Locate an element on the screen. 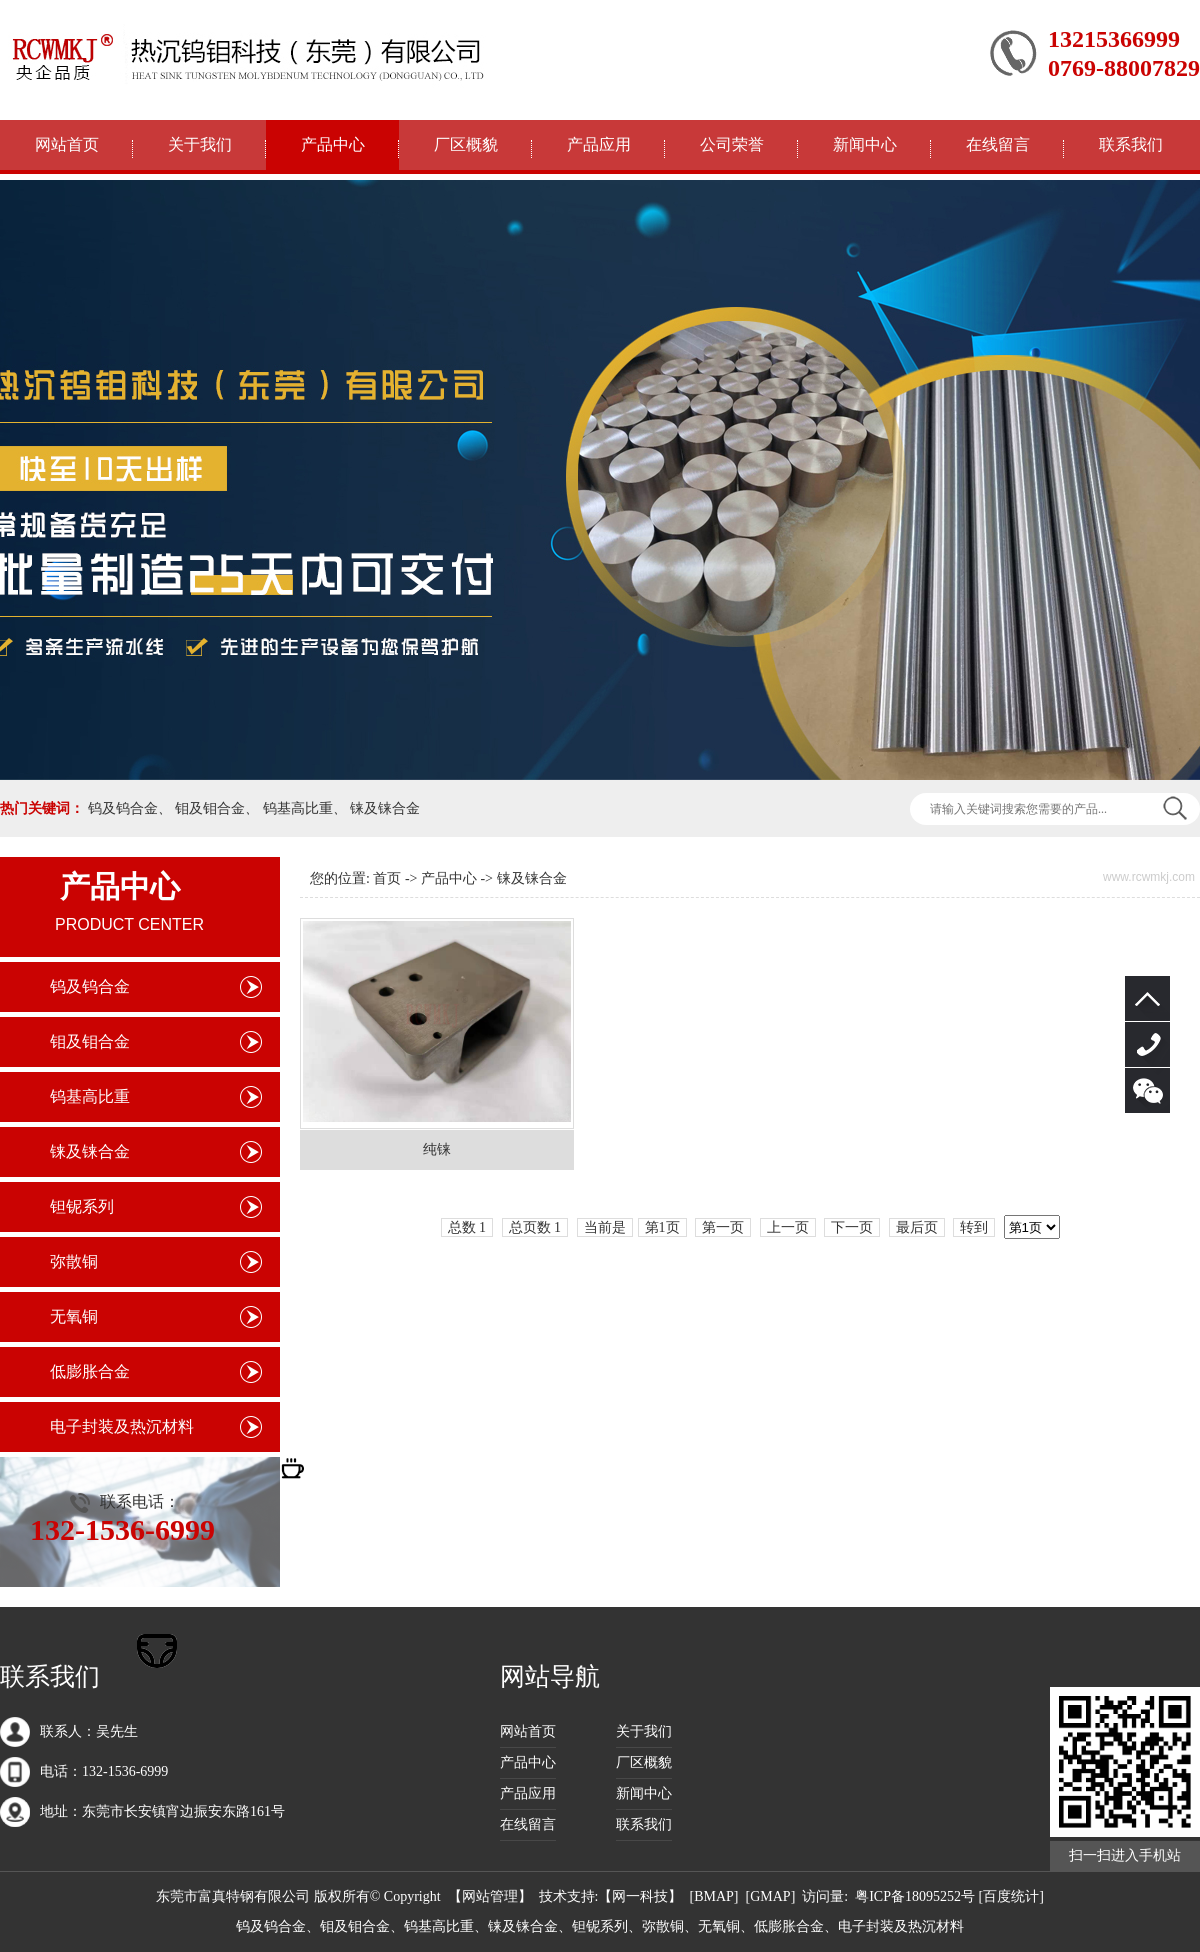  track diaper changes for baby care logging is located at coordinates (157, 1650).